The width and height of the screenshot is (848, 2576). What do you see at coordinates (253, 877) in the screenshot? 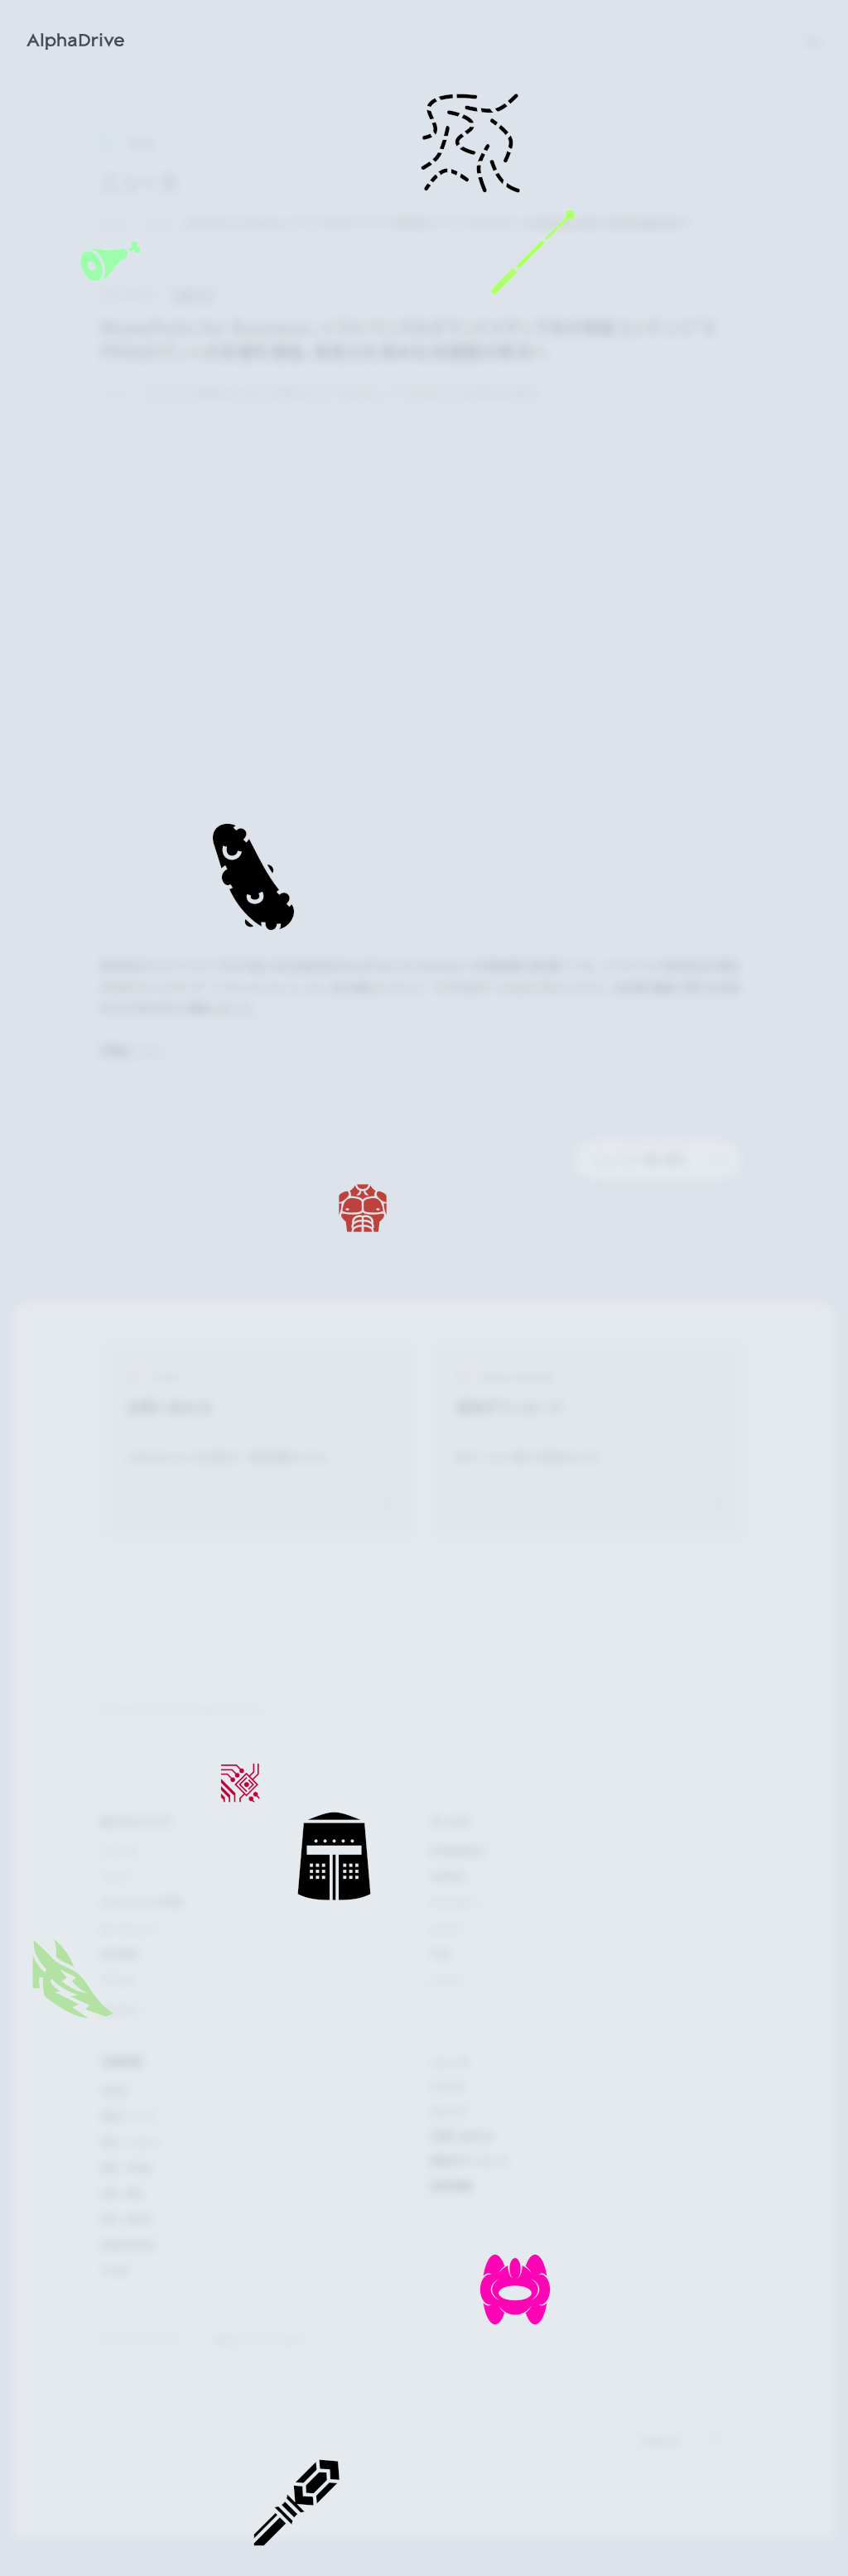
I see `select pickle as a food item or ingredient` at bounding box center [253, 877].